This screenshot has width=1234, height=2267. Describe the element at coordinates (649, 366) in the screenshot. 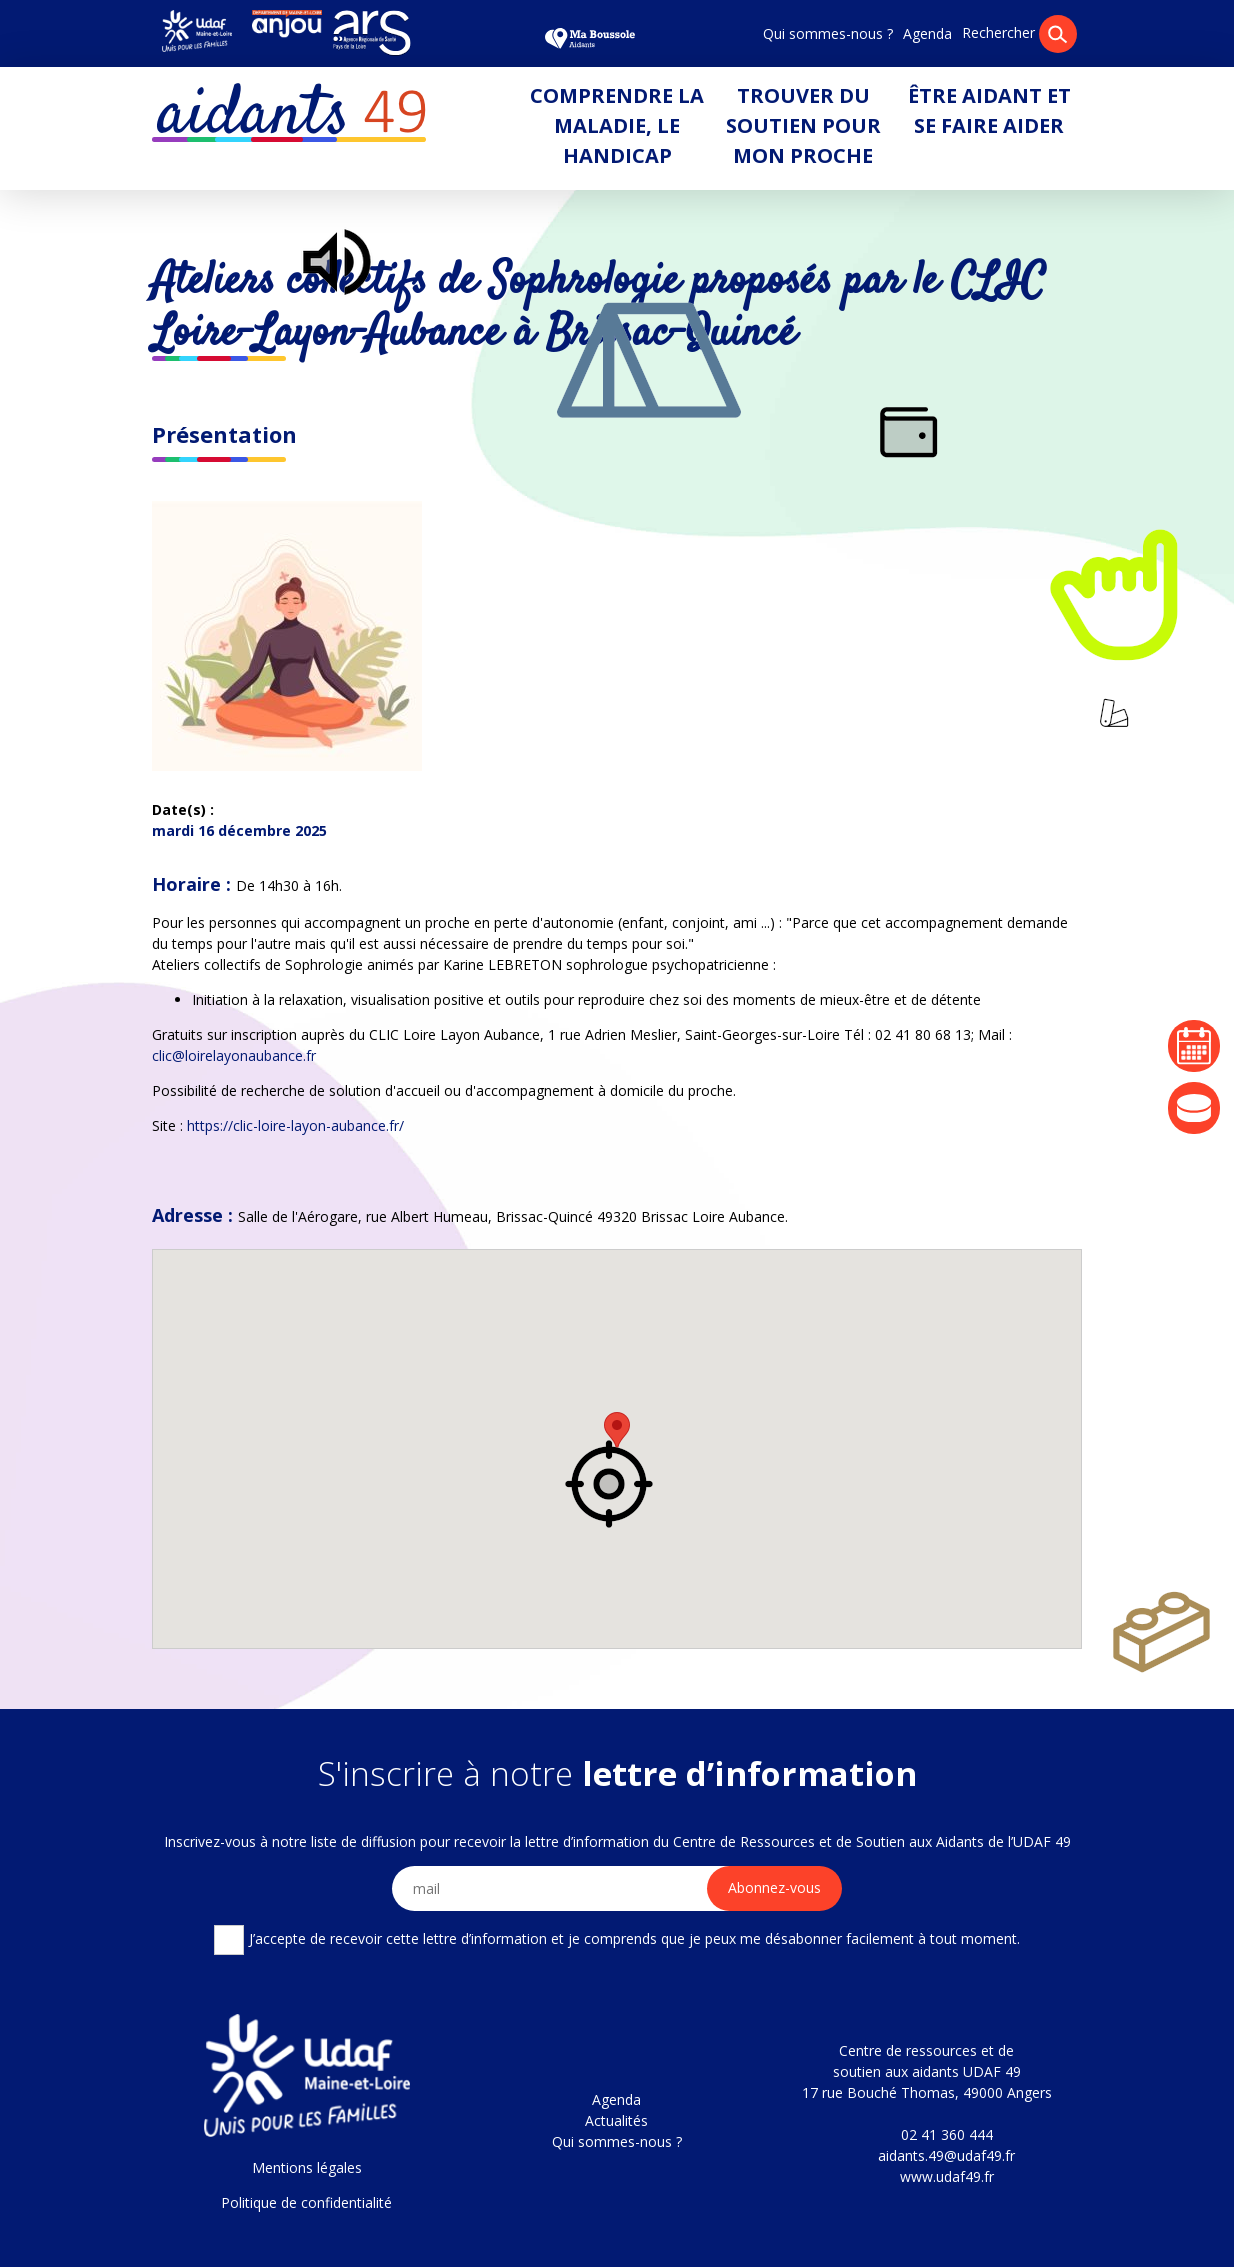

I see `view camping or outdoor locations` at that location.